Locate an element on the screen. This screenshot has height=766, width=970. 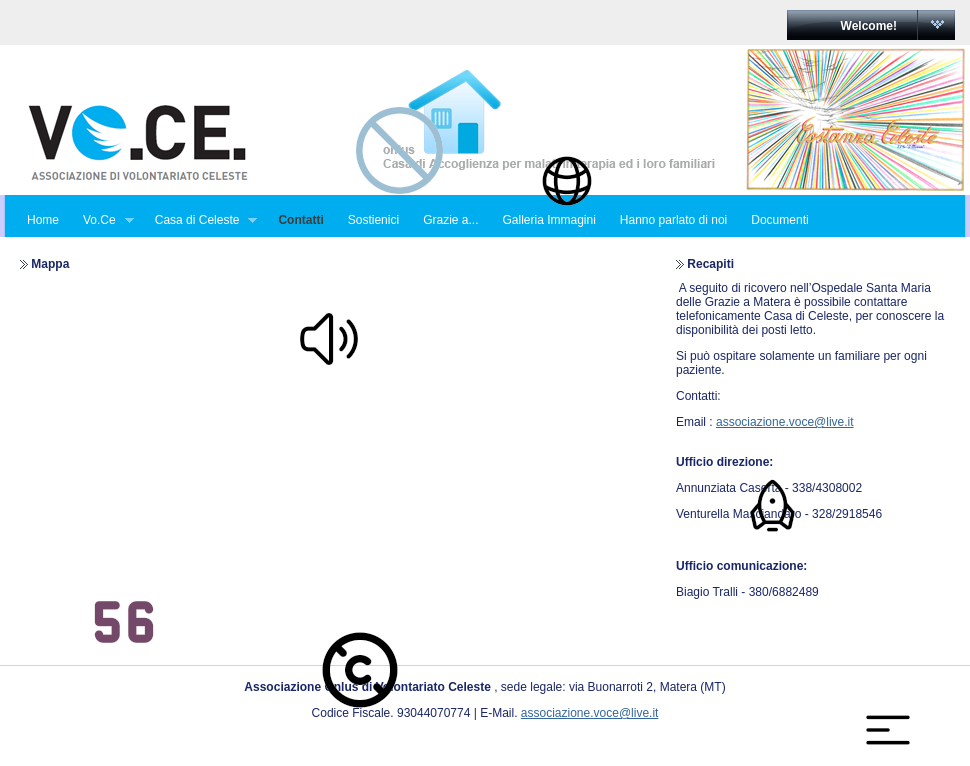
indicates item number 56 in a list or sequence is located at coordinates (124, 622).